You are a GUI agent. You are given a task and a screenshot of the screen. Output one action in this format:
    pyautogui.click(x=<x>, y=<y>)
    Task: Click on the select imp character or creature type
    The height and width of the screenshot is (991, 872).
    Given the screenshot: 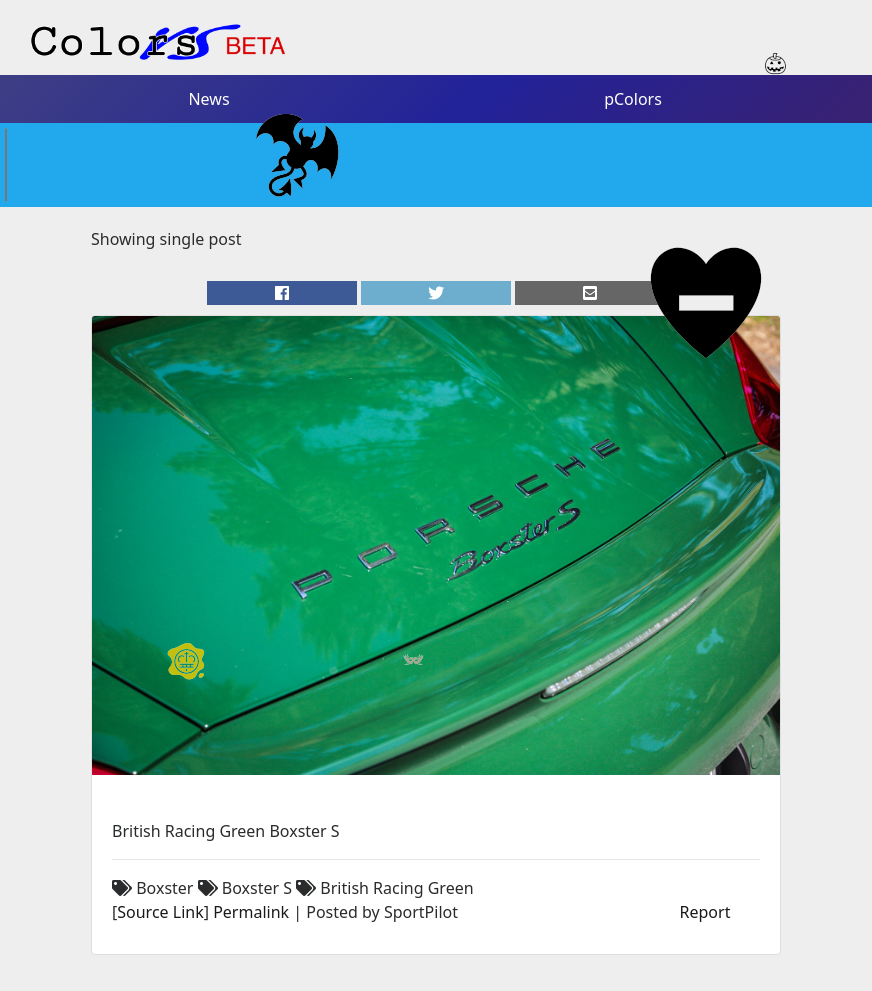 What is the action you would take?
    pyautogui.click(x=297, y=155)
    